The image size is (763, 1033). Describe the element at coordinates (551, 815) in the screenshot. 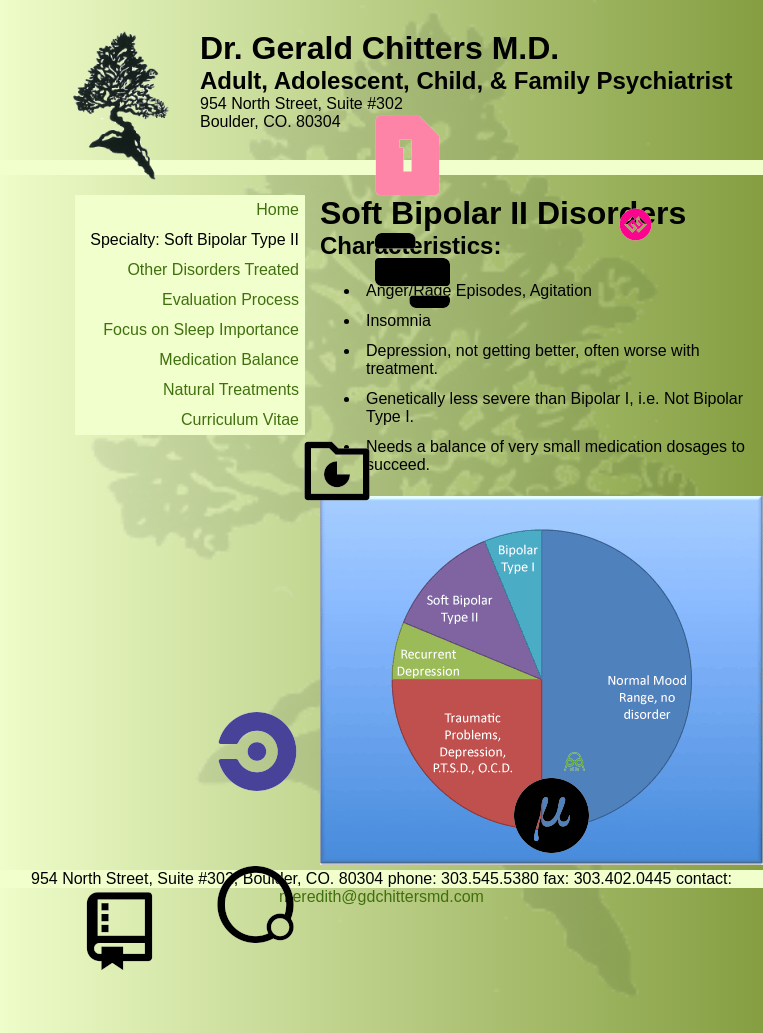

I see `open microeditor application` at that location.